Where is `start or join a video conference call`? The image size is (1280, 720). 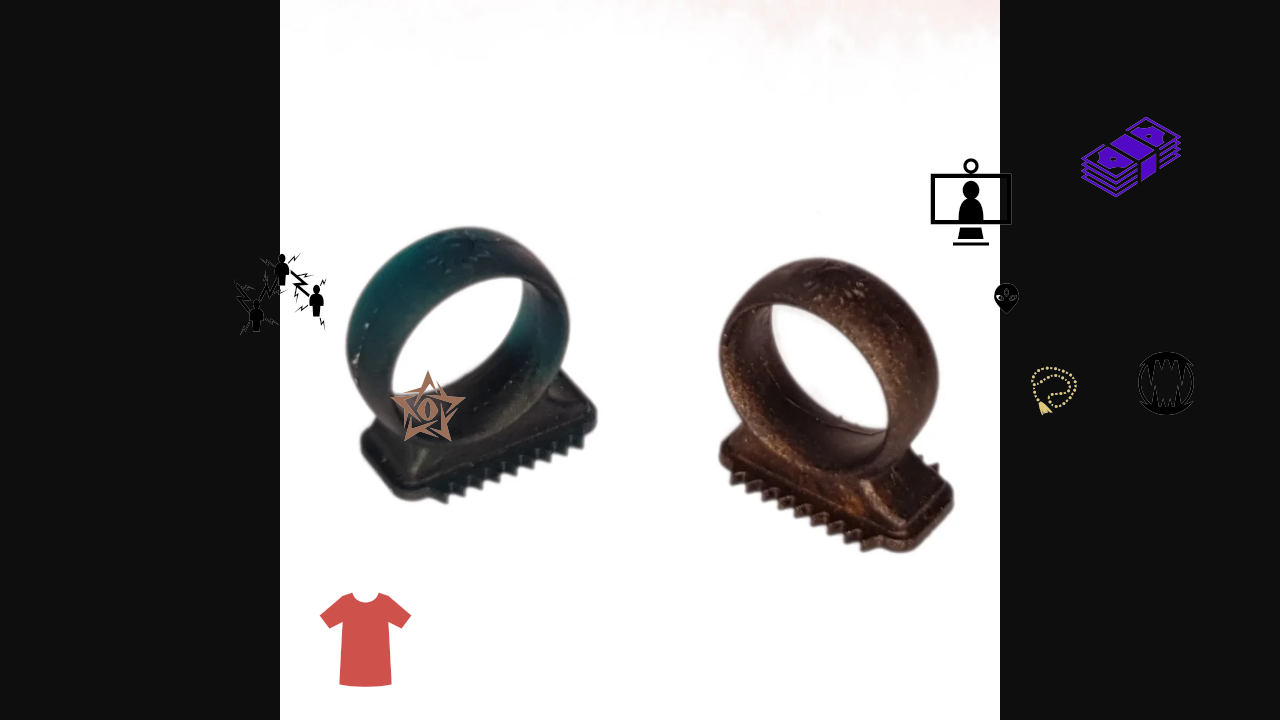 start or join a video conference call is located at coordinates (971, 202).